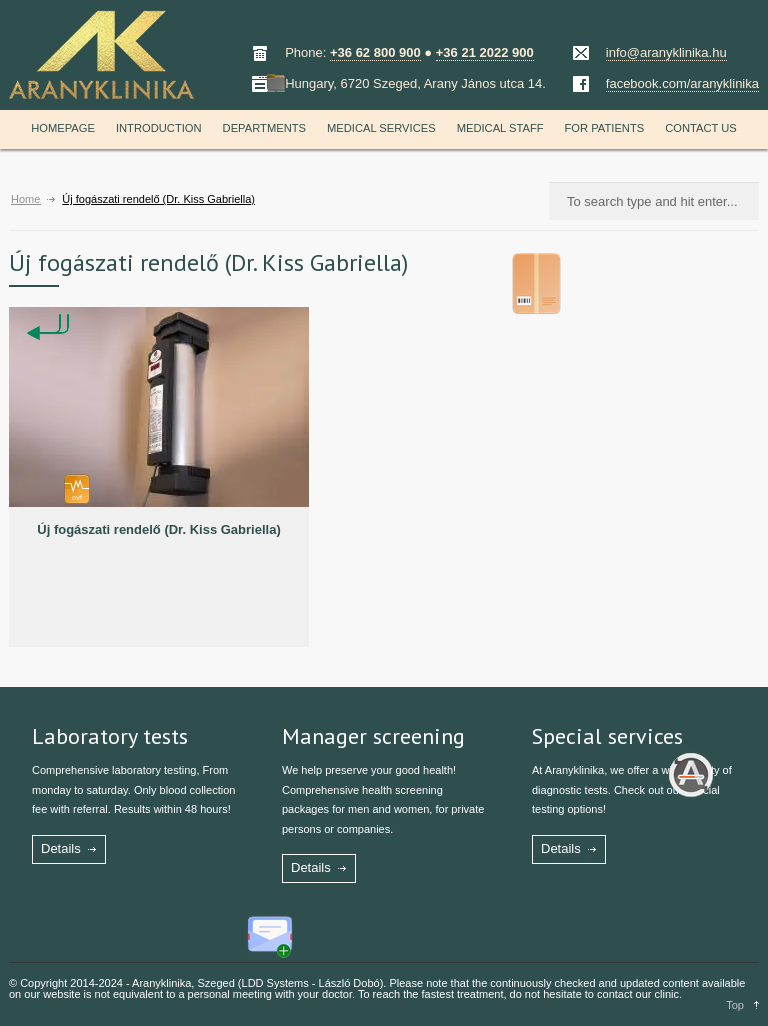 The image size is (768, 1026). I want to click on open or install a debian software package, so click(536, 283).